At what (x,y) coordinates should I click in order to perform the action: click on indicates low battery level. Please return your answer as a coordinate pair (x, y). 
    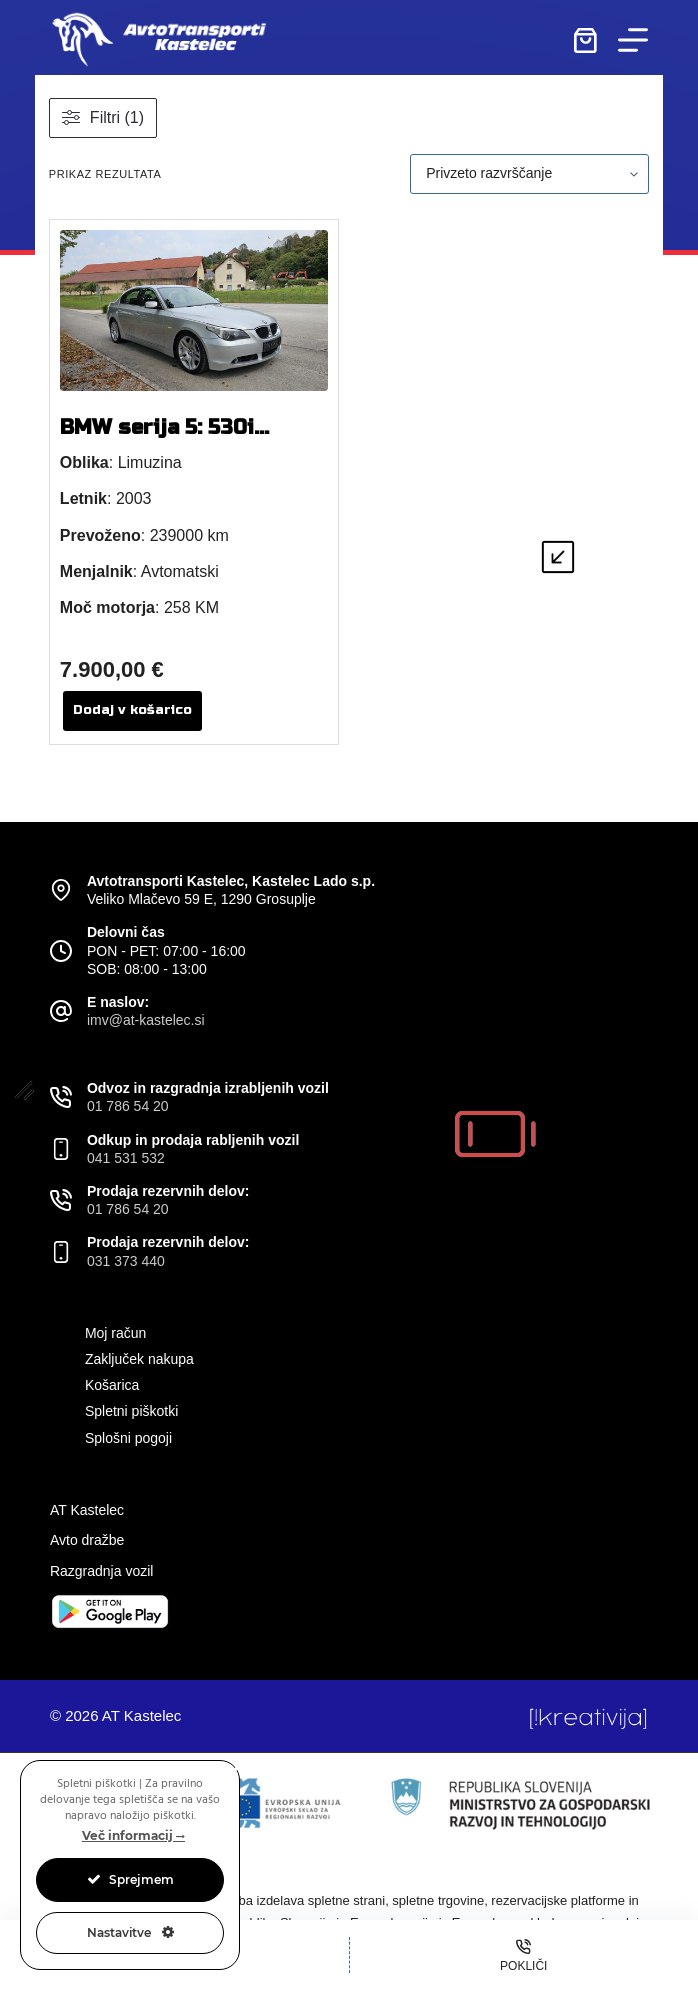
    Looking at the image, I should click on (494, 1134).